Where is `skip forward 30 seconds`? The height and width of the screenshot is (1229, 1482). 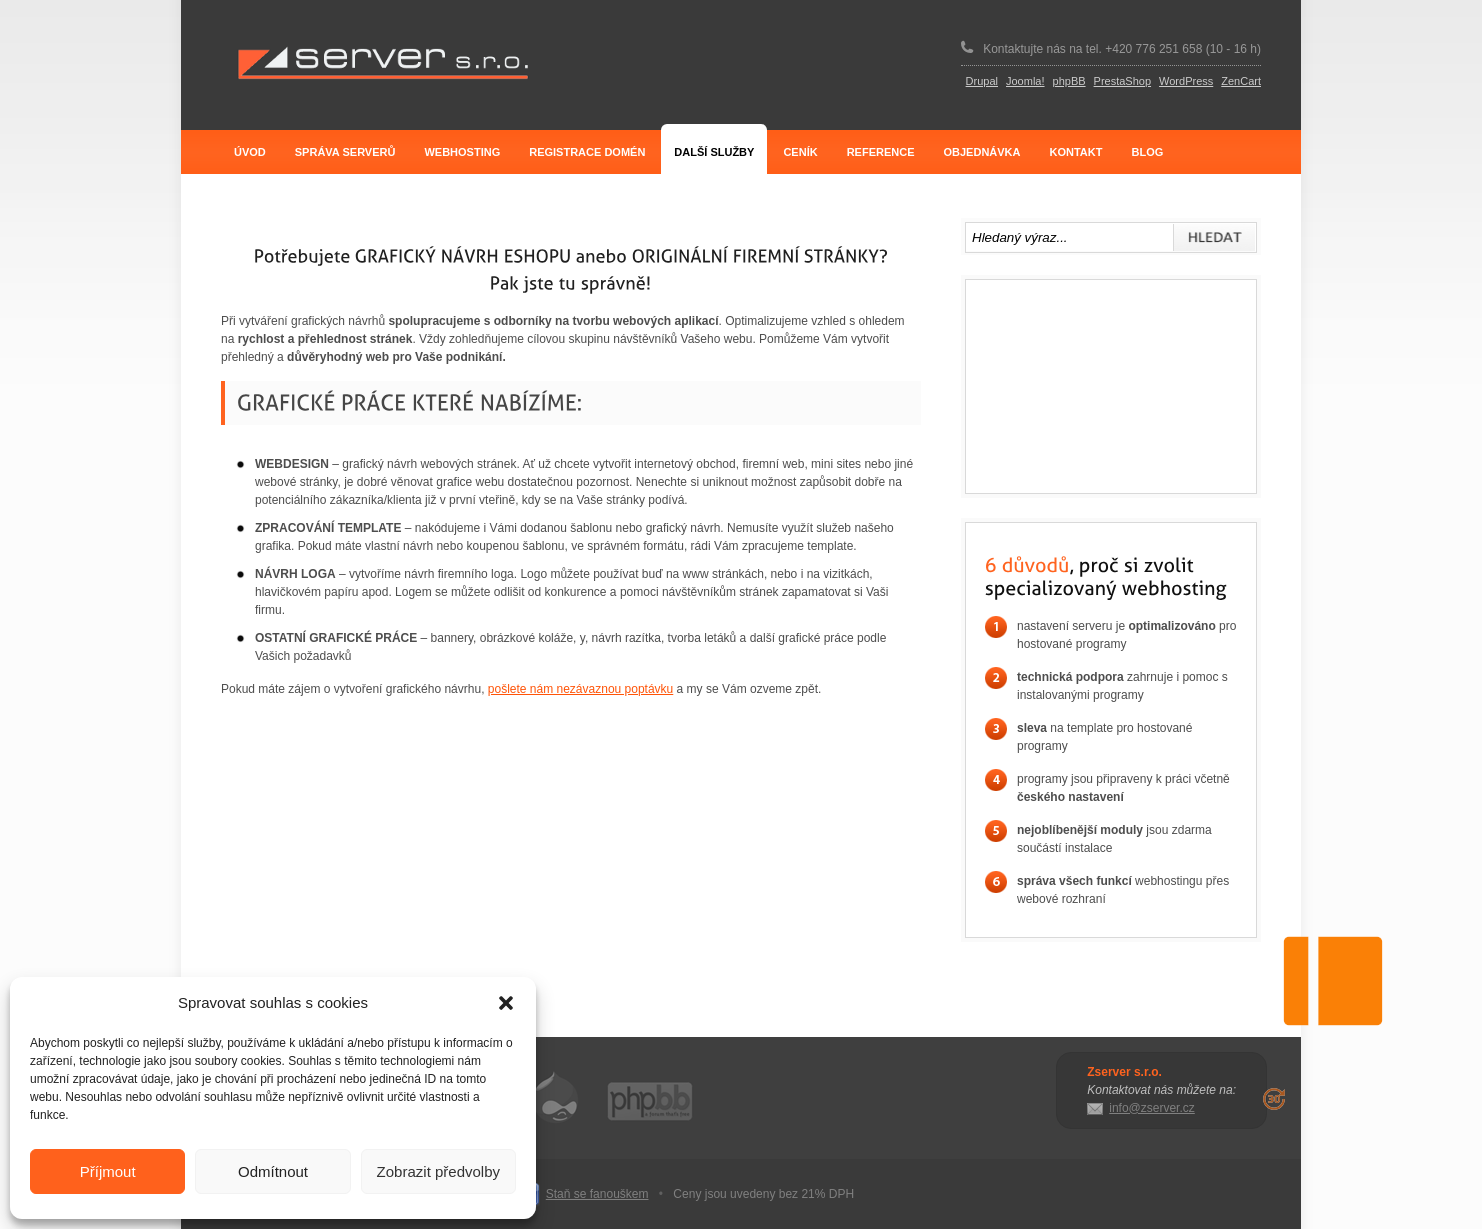 skip forward 30 seconds is located at coordinates (1274, 1099).